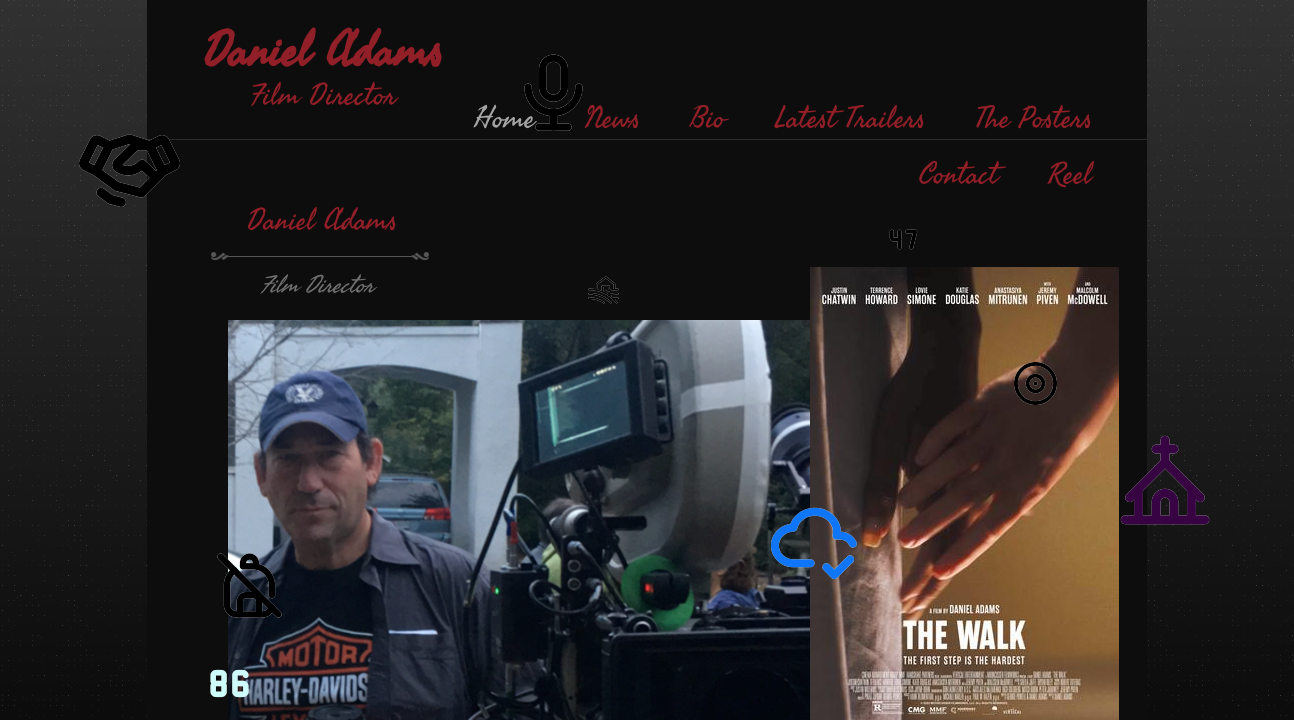 Image resolution: width=1294 pixels, height=720 pixels. Describe the element at coordinates (903, 239) in the screenshot. I see `indicates item number 47 in a list or sequence` at that location.